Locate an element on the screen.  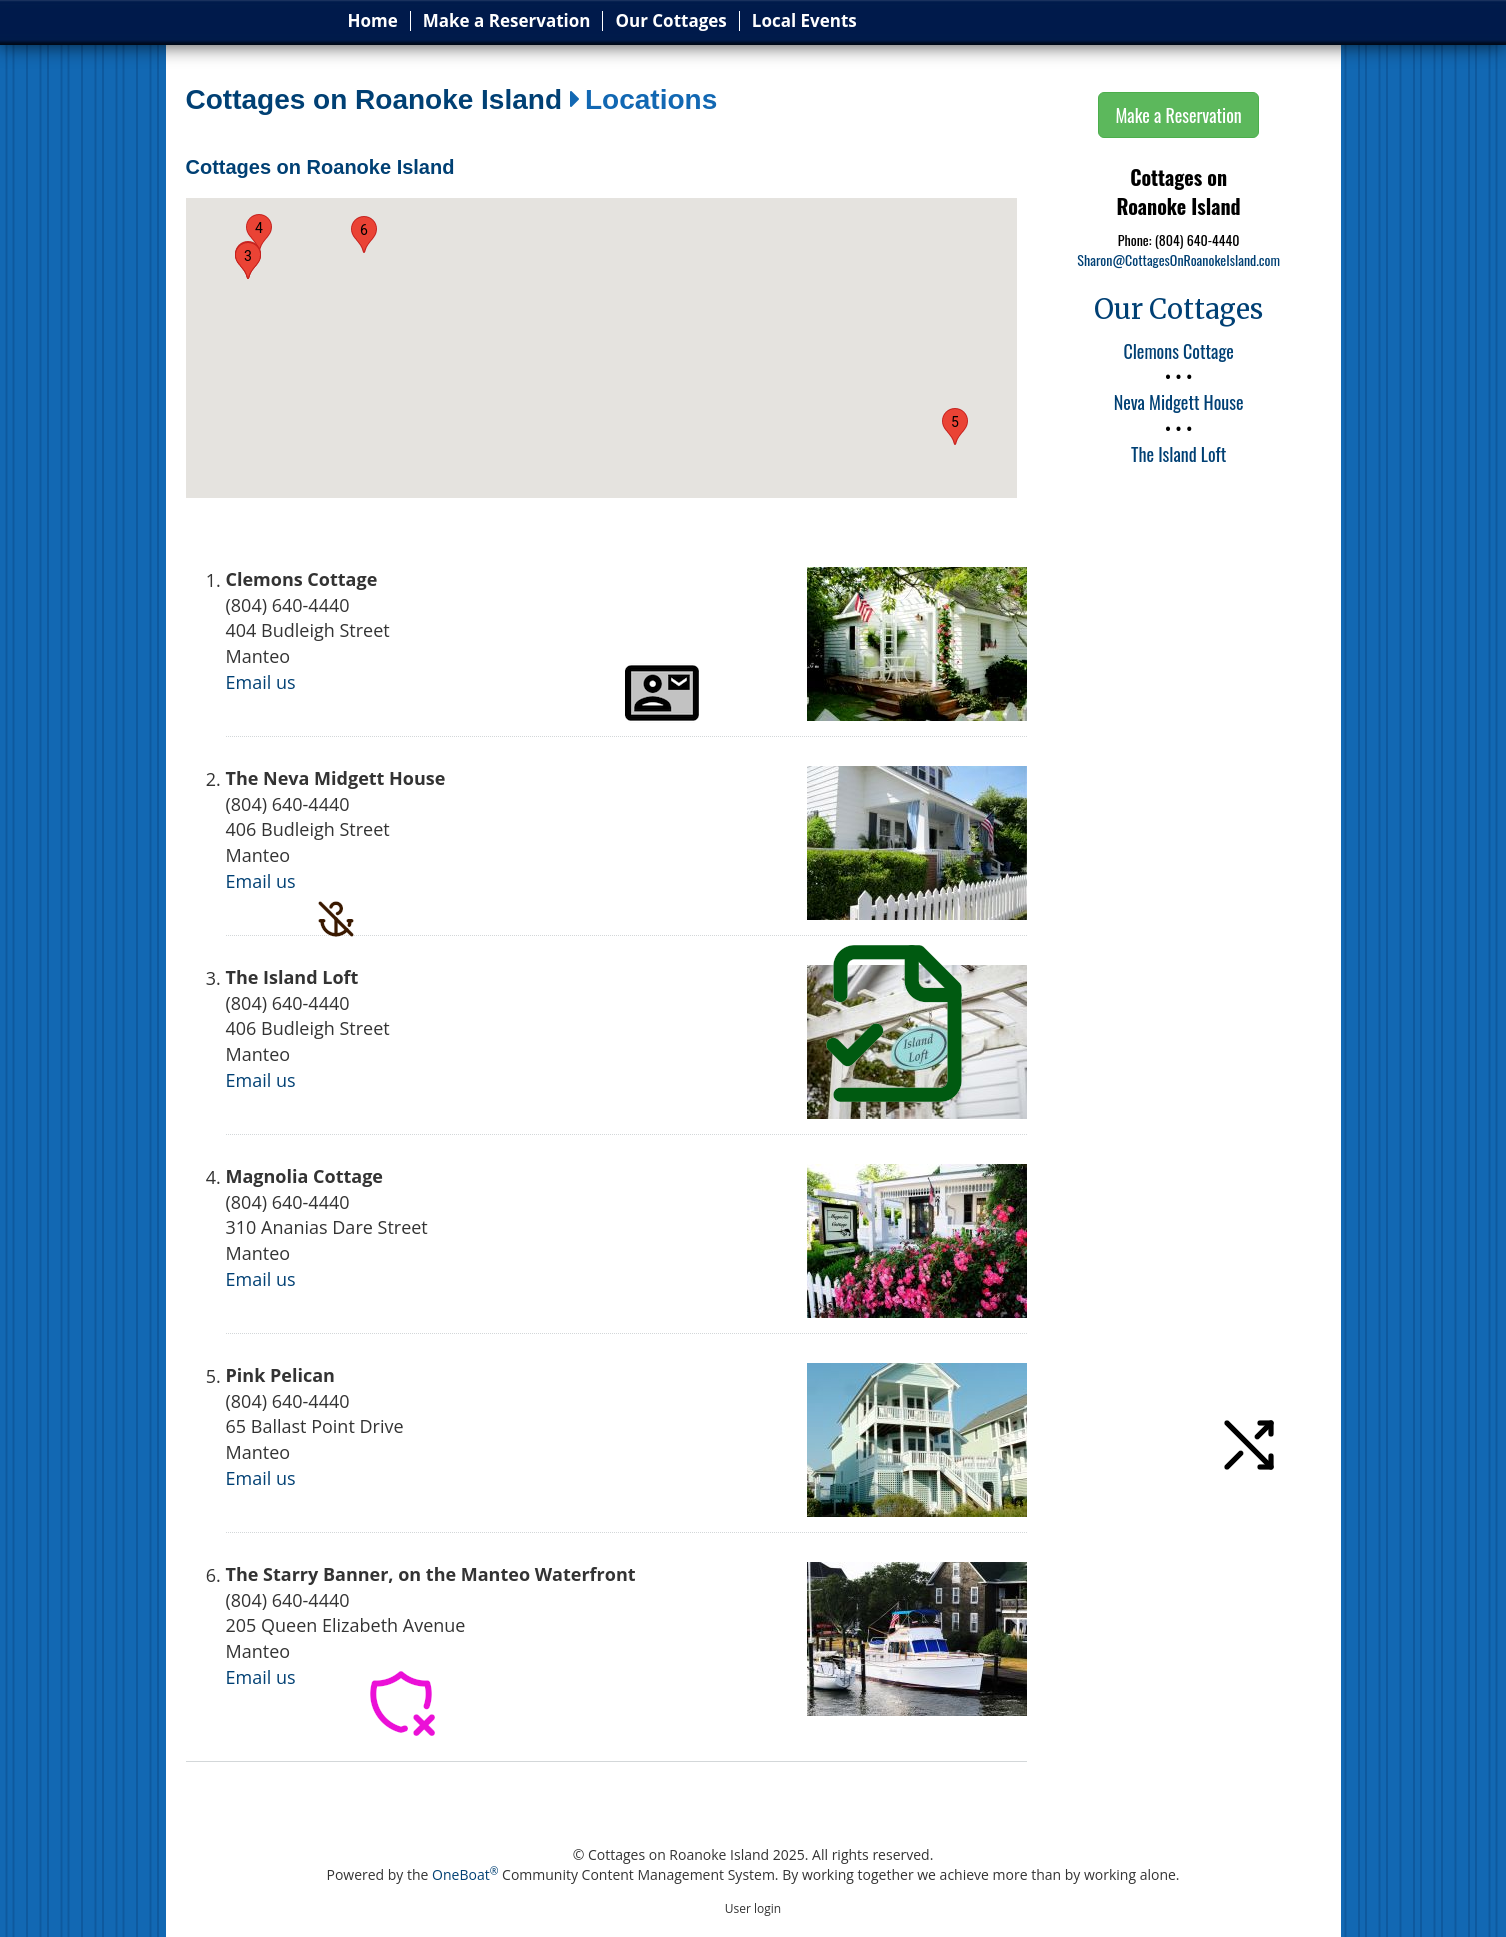
access contact's email information is located at coordinates (662, 693).